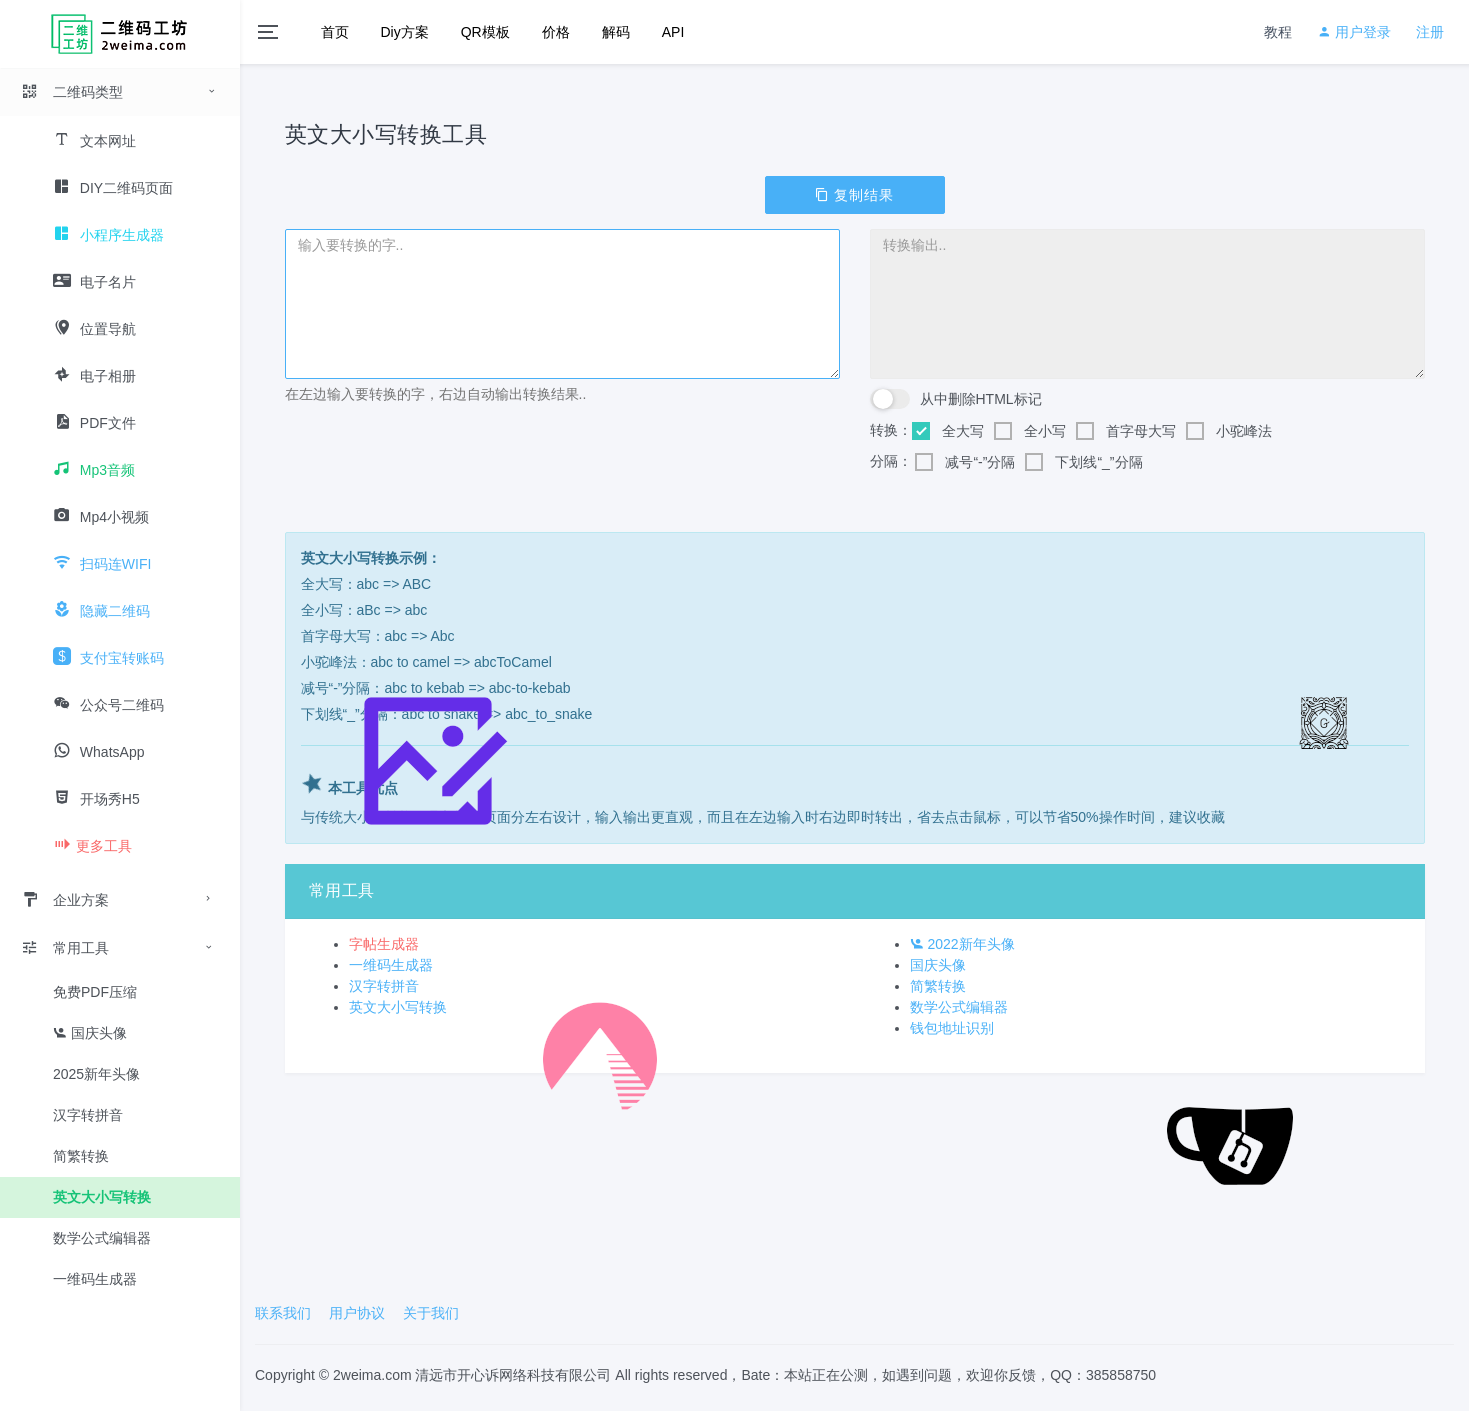 The width and height of the screenshot is (1469, 1411). Describe the element at coordinates (600, 1056) in the screenshot. I see `link to Codeberg repository` at that location.